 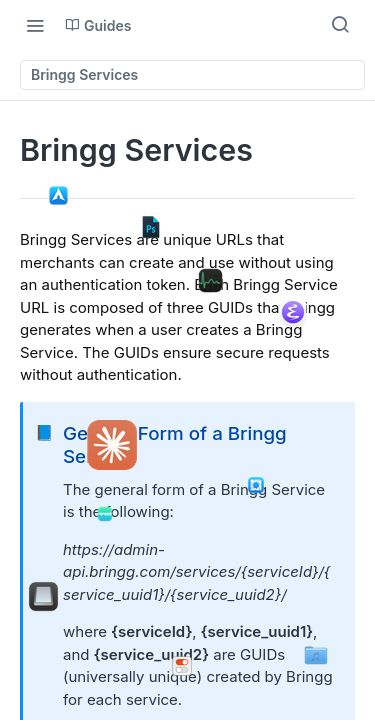 What do you see at coordinates (256, 485) in the screenshot?
I see `open Lens, a Kubernetes IDE for managing clusters` at bounding box center [256, 485].